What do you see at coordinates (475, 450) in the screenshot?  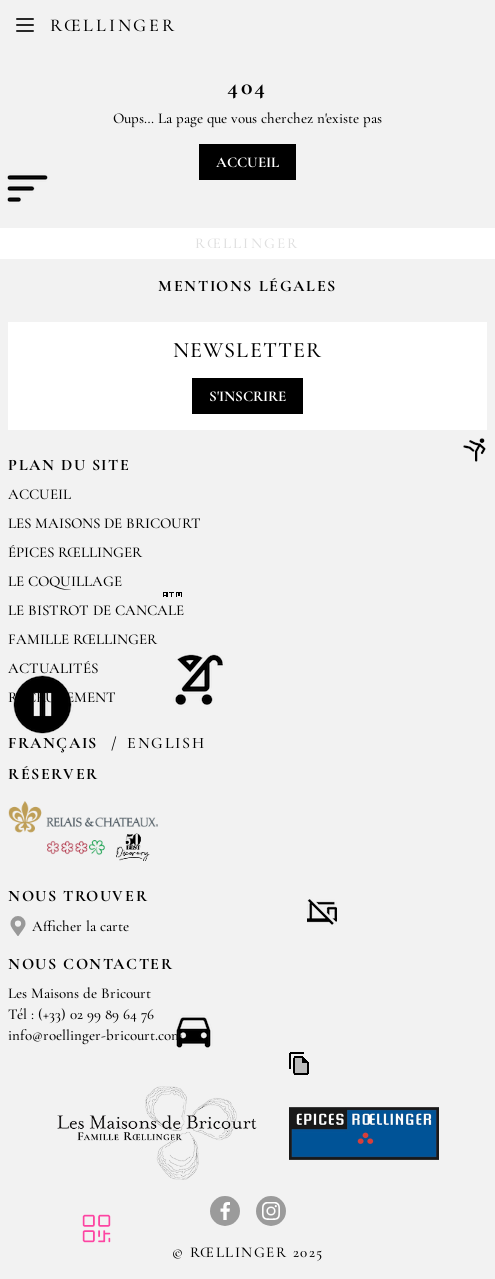 I see `access martial arts or combat sports content` at bounding box center [475, 450].